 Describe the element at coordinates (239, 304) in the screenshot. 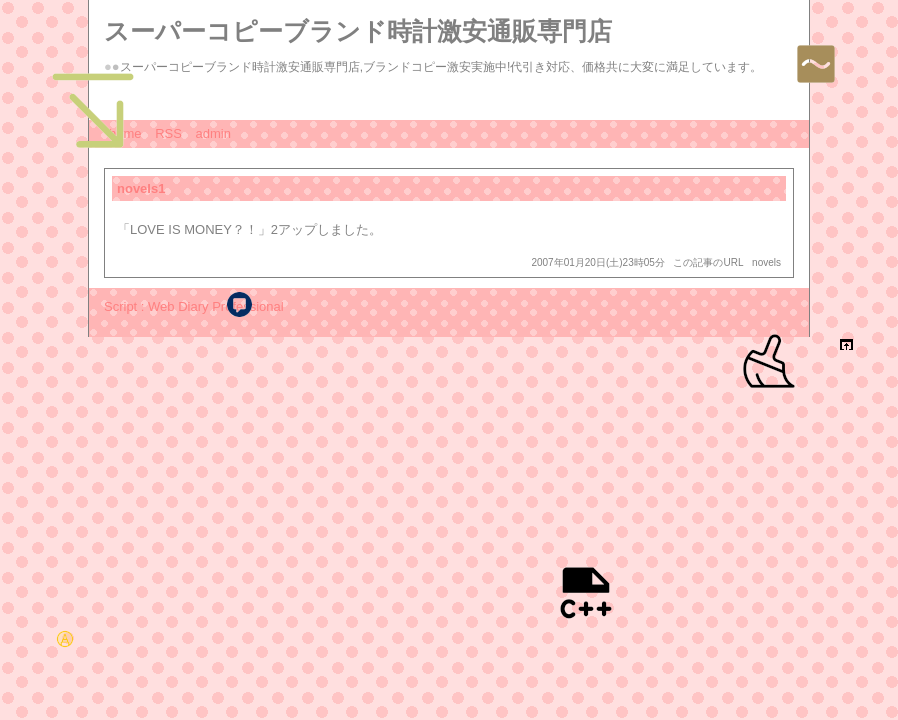

I see `view discussion feed` at that location.